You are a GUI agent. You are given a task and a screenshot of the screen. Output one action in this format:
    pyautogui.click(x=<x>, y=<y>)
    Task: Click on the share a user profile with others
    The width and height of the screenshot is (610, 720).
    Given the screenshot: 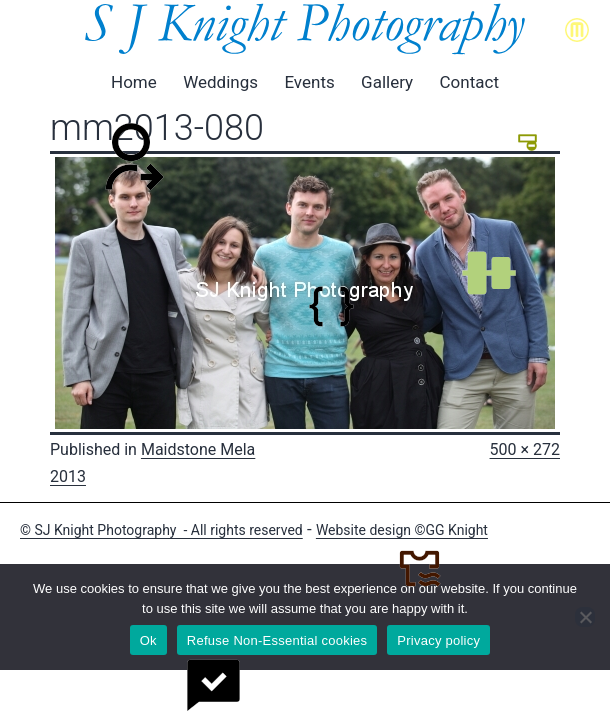 What is the action you would take?
    pyautogui.click(x=131, y=158)
    